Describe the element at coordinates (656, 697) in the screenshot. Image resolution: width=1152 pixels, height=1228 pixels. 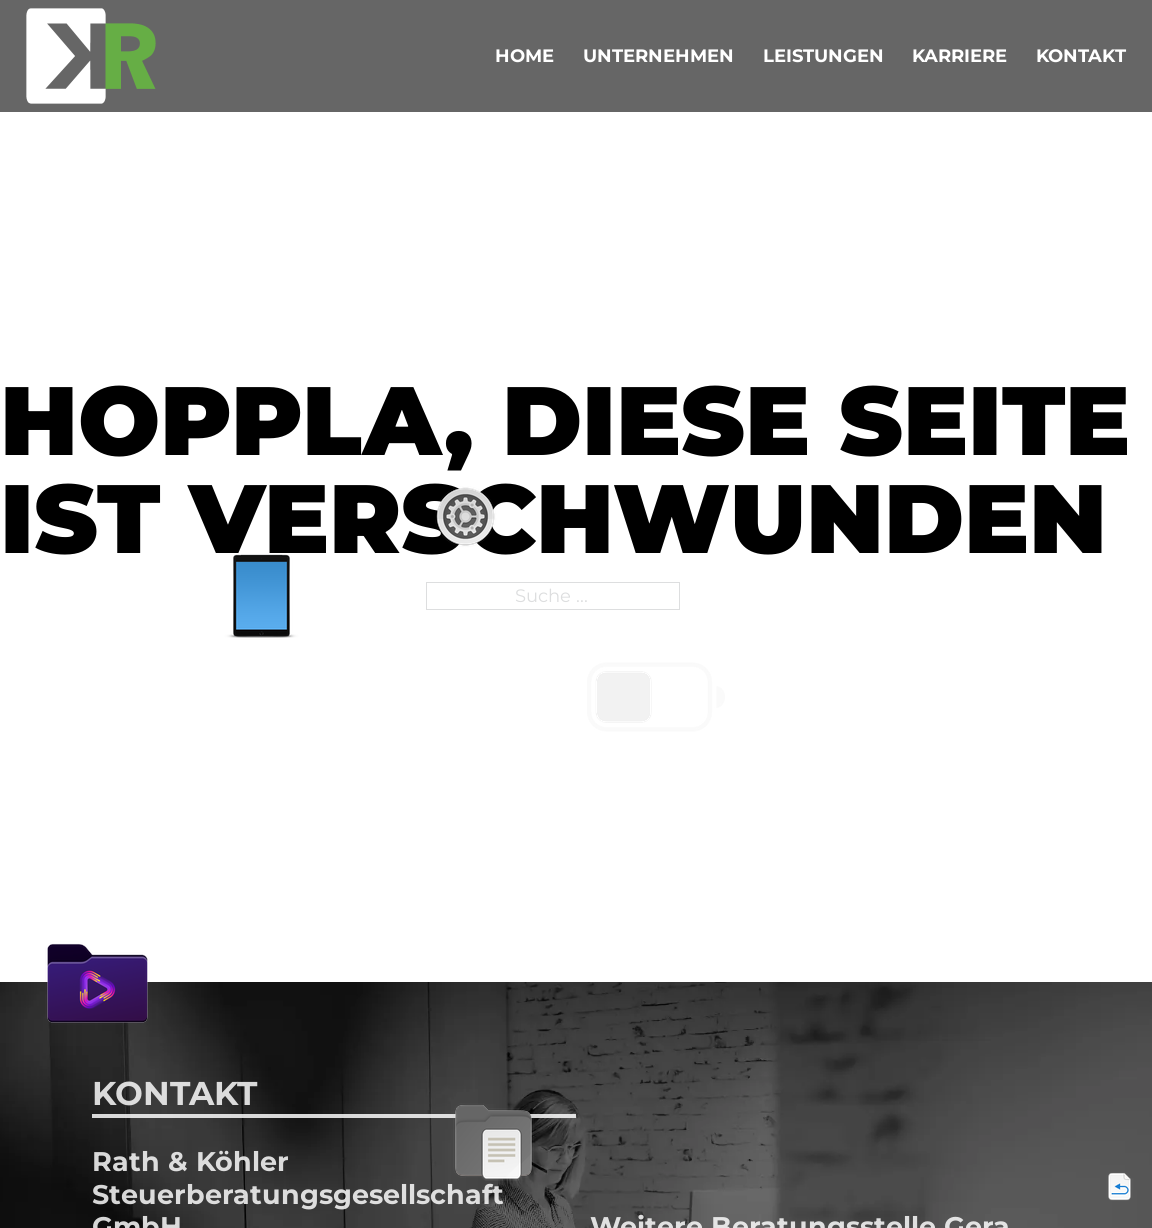
I see `indicates battery at 50% charge` at that location.